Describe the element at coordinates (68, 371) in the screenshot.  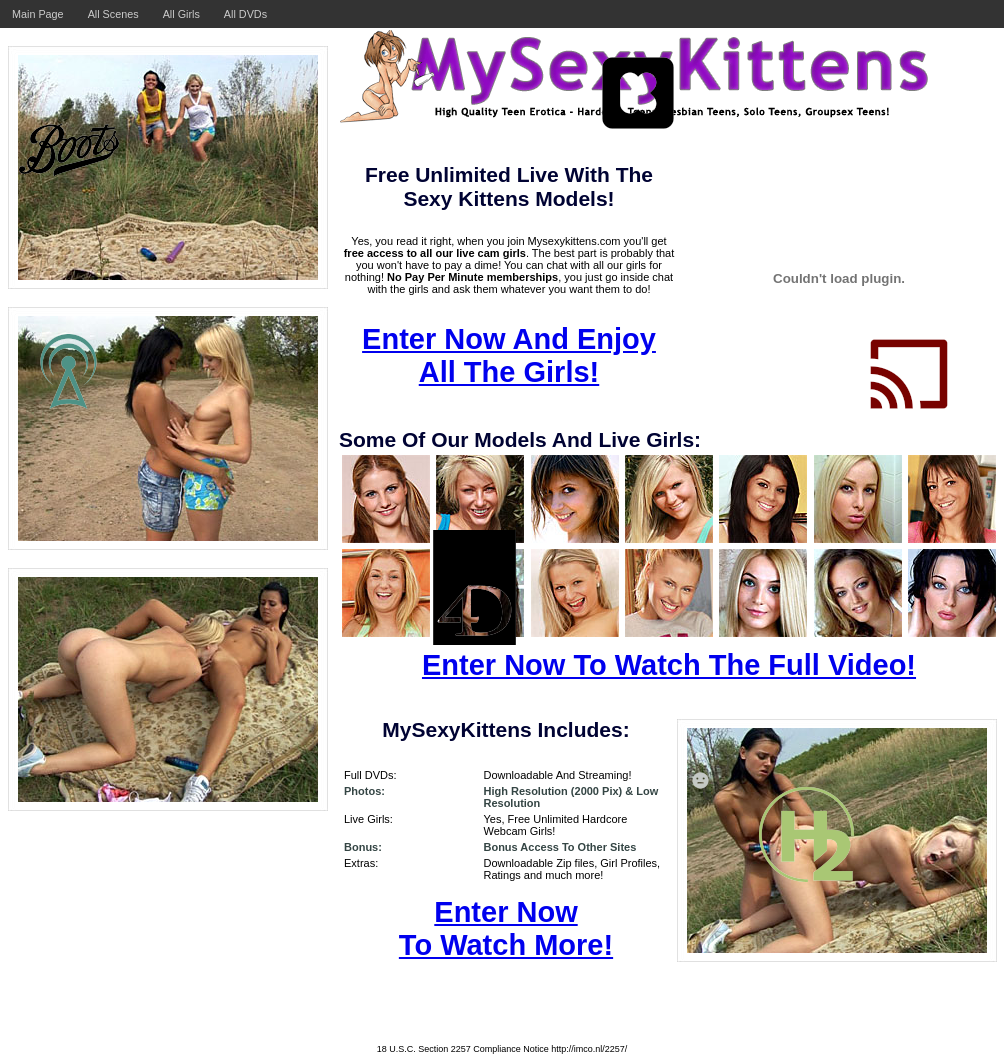
I see `statuspal brand logo` at that location.